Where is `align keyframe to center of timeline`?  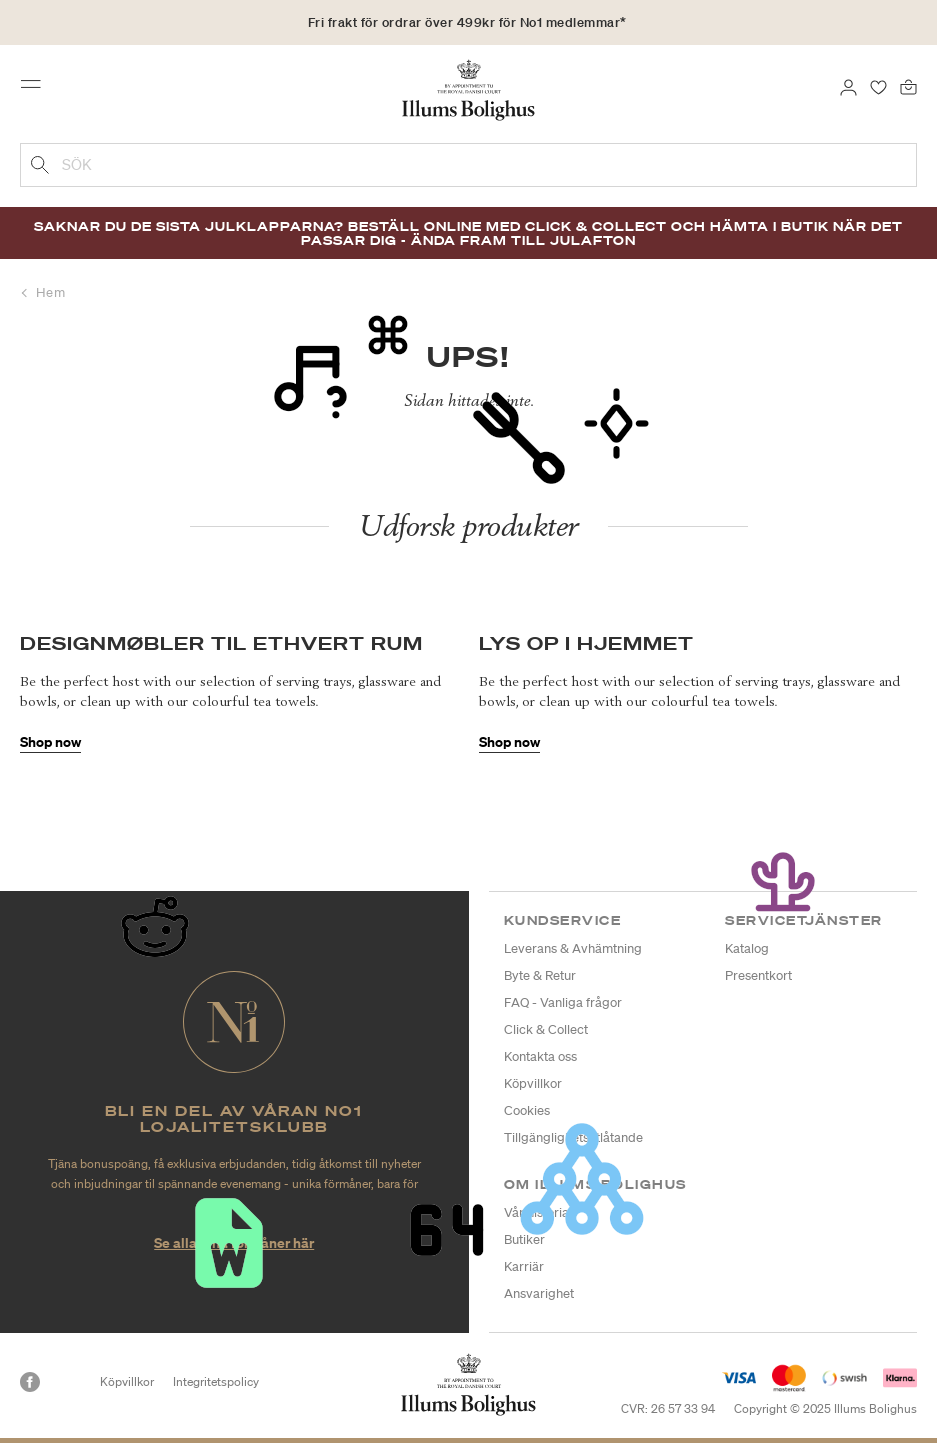 align keyframe to center of timeline is located at coordinates (616, 423).